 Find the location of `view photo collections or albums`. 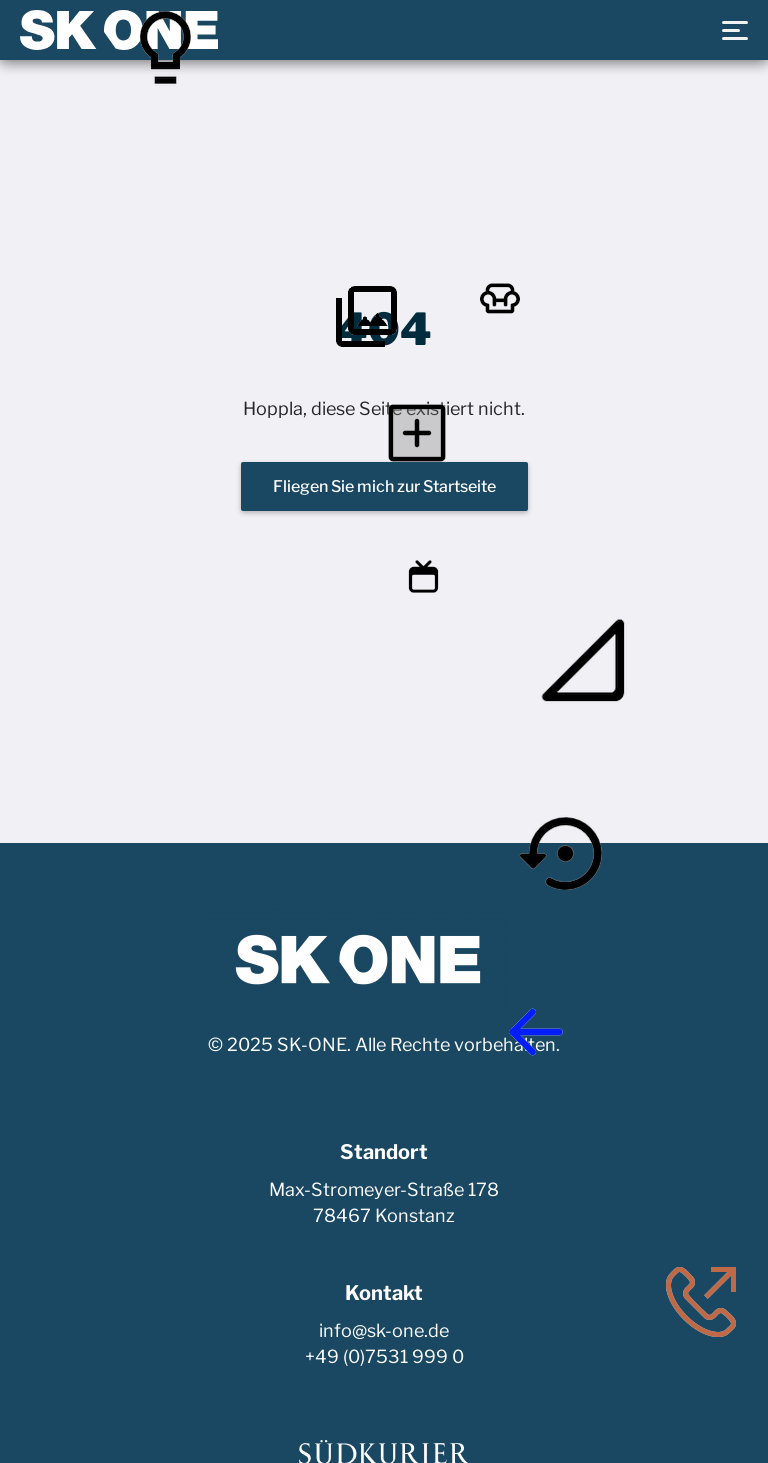

view photo collections or albums is located at coordinates (366, 316).